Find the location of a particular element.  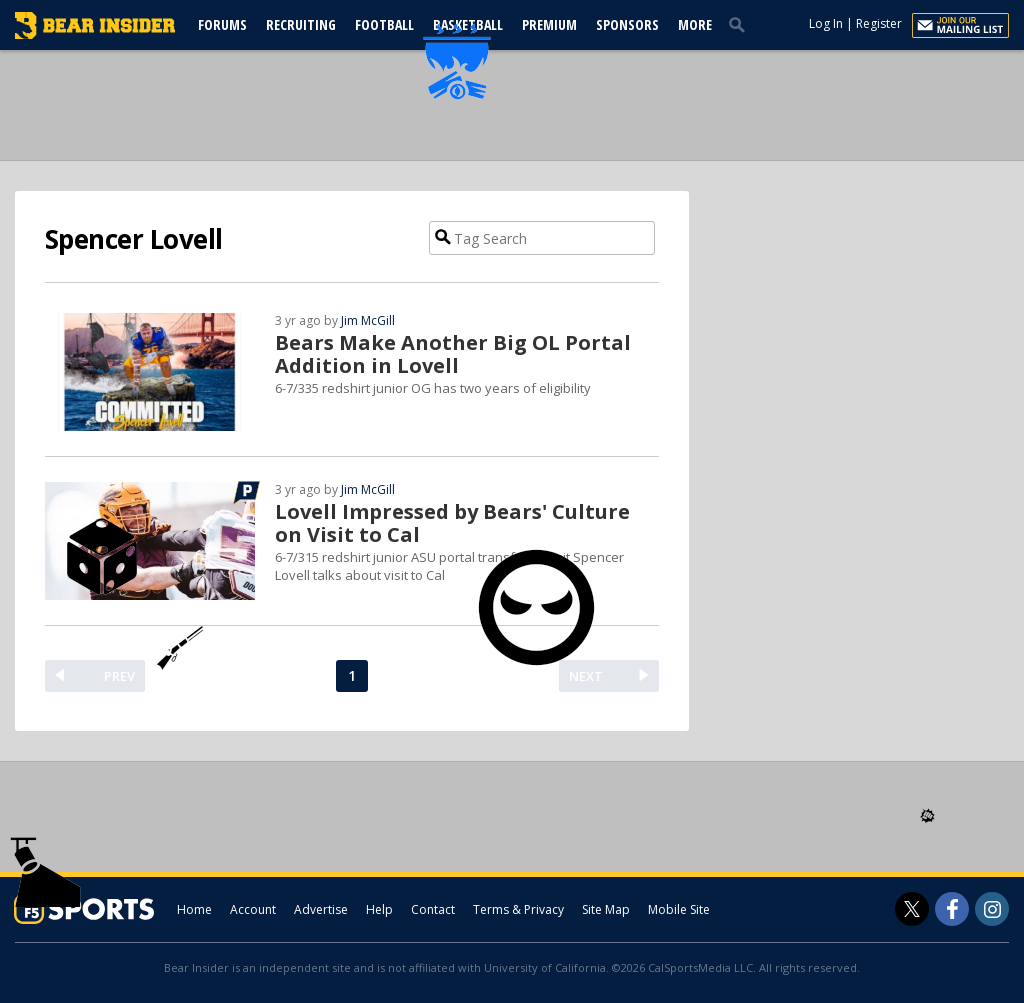

indicates overkill or excessive damage in gameplay is located at coordinates (536, 607).